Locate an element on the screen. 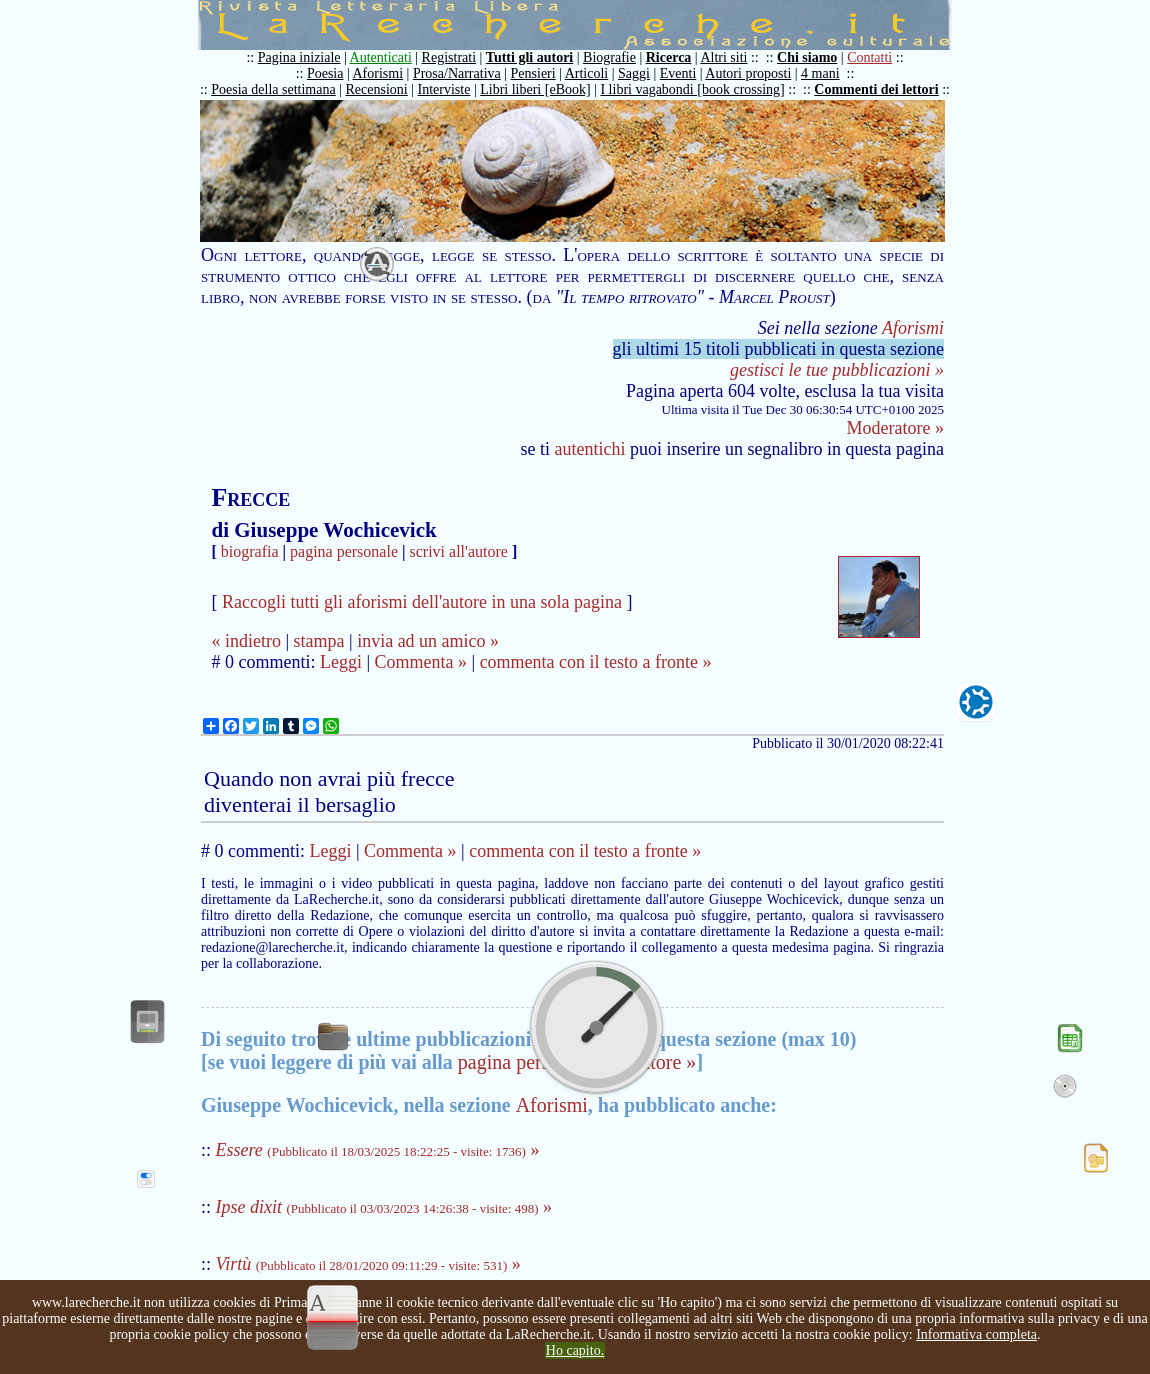 This screenshot has height=1374, width=1150. open simple scan document scanner app is located at coordinates (332, 1317).